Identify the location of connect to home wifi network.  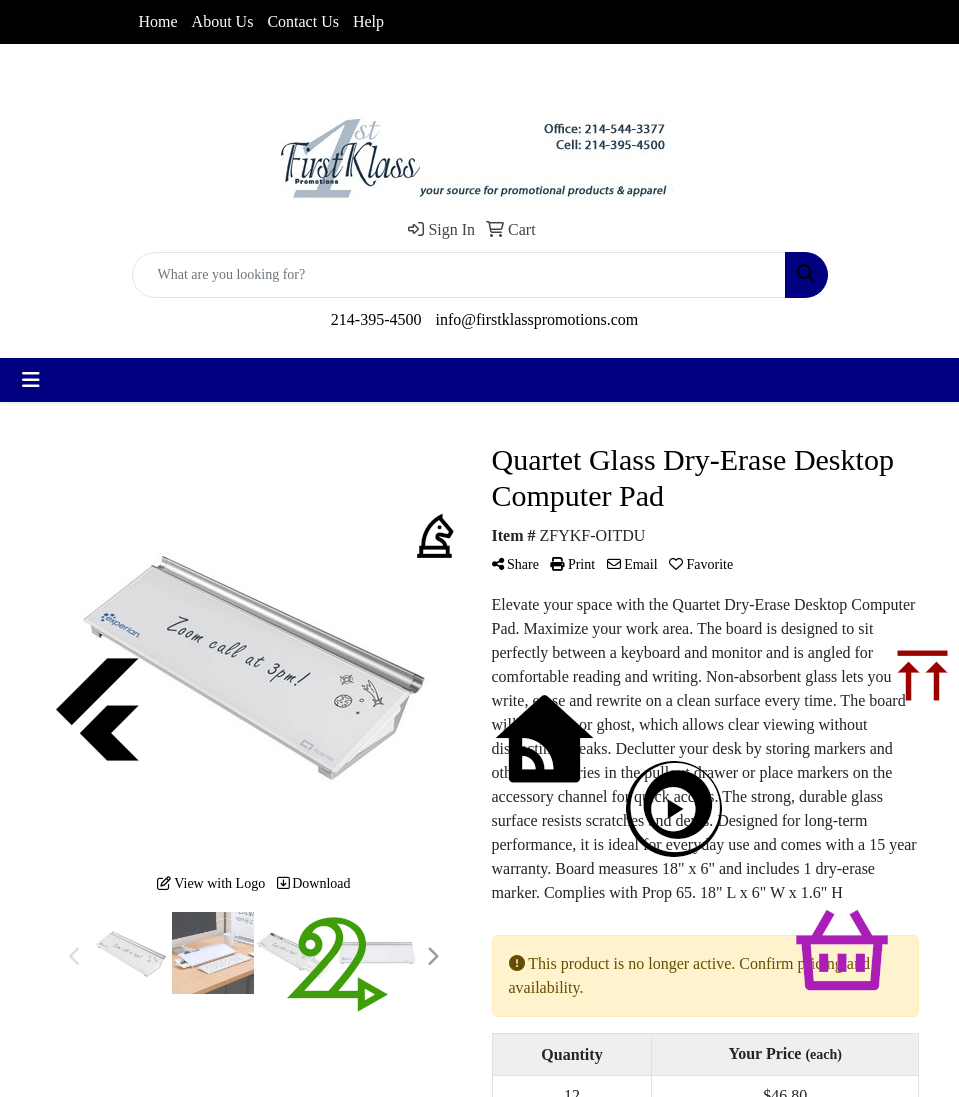
(544, 742).